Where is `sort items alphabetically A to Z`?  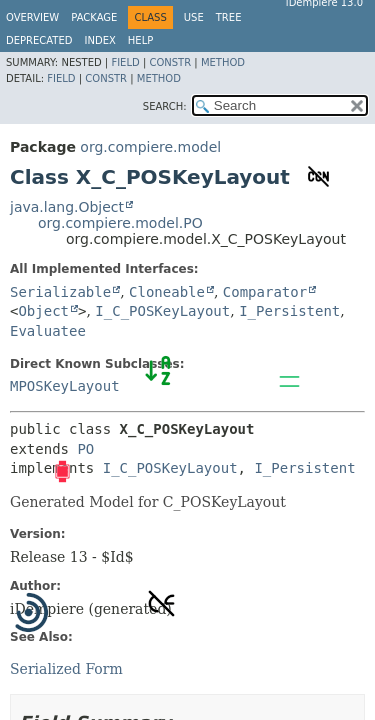 sort items alphabetically A to Z is located at coordinates (158, 370).